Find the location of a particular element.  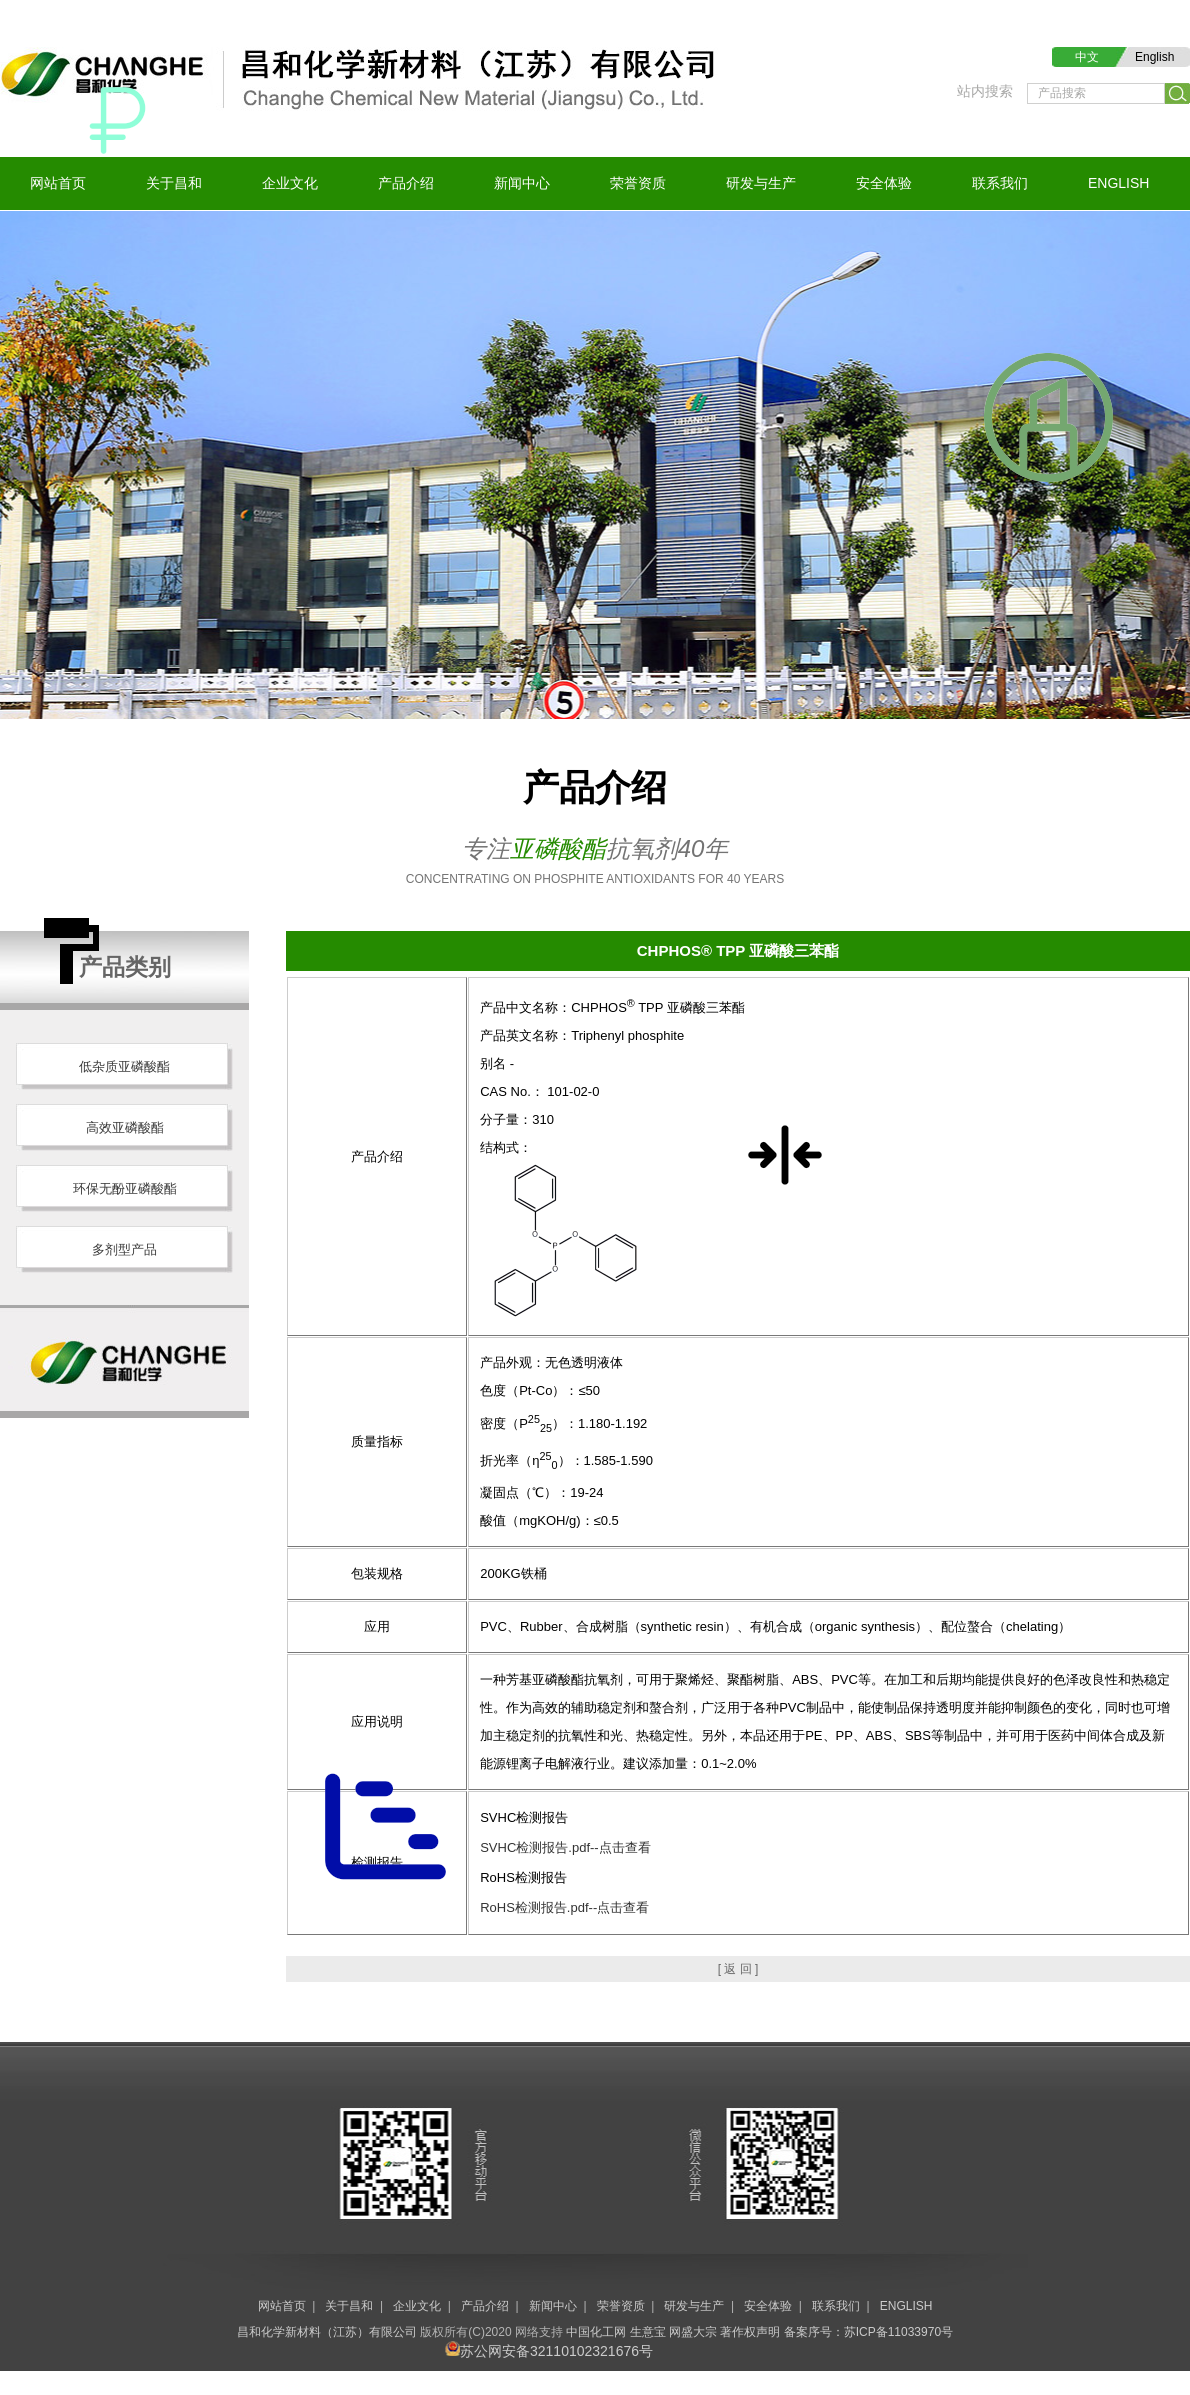

apply formatting style to selected content is located at coordinates (70, 951).